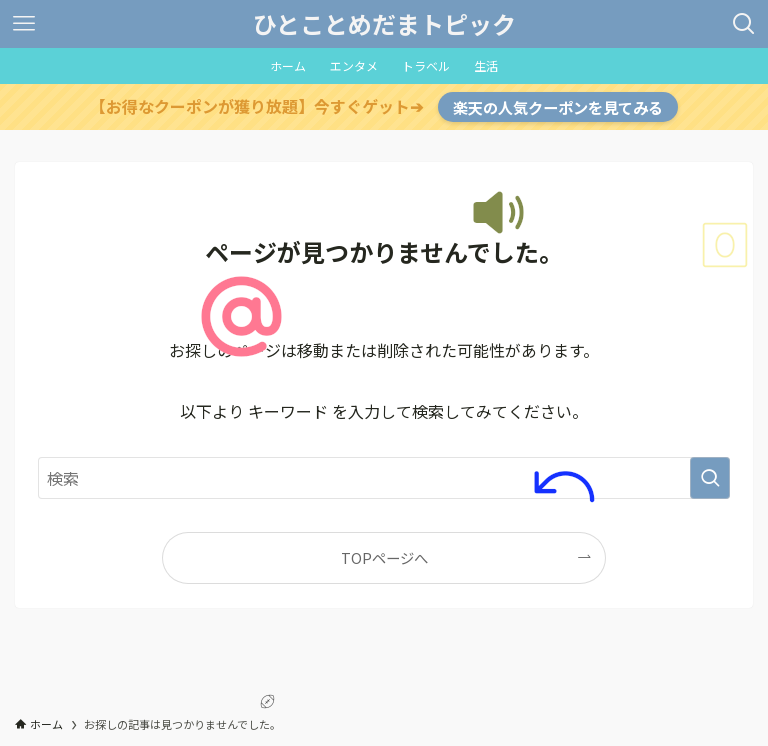  What do you see at coordinates (565, 484) in the screenshot?
I see `undo the last action` at bounding box center [565, 484].